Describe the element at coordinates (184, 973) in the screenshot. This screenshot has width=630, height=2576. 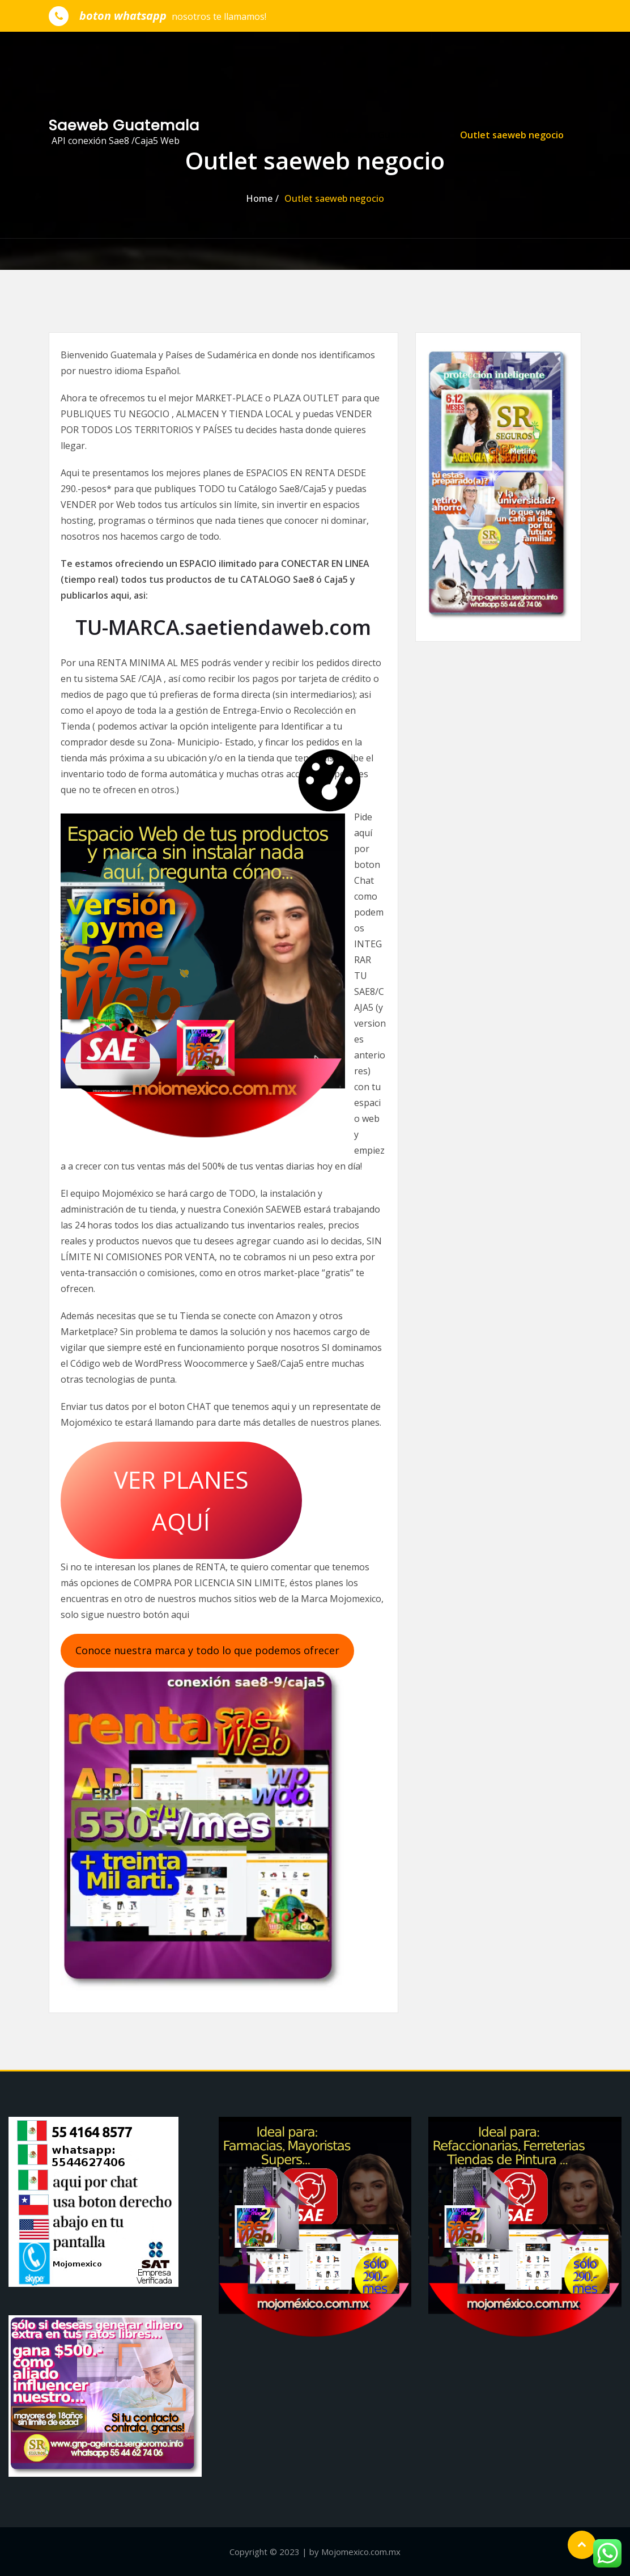
I see `remove from favorites` at that location.